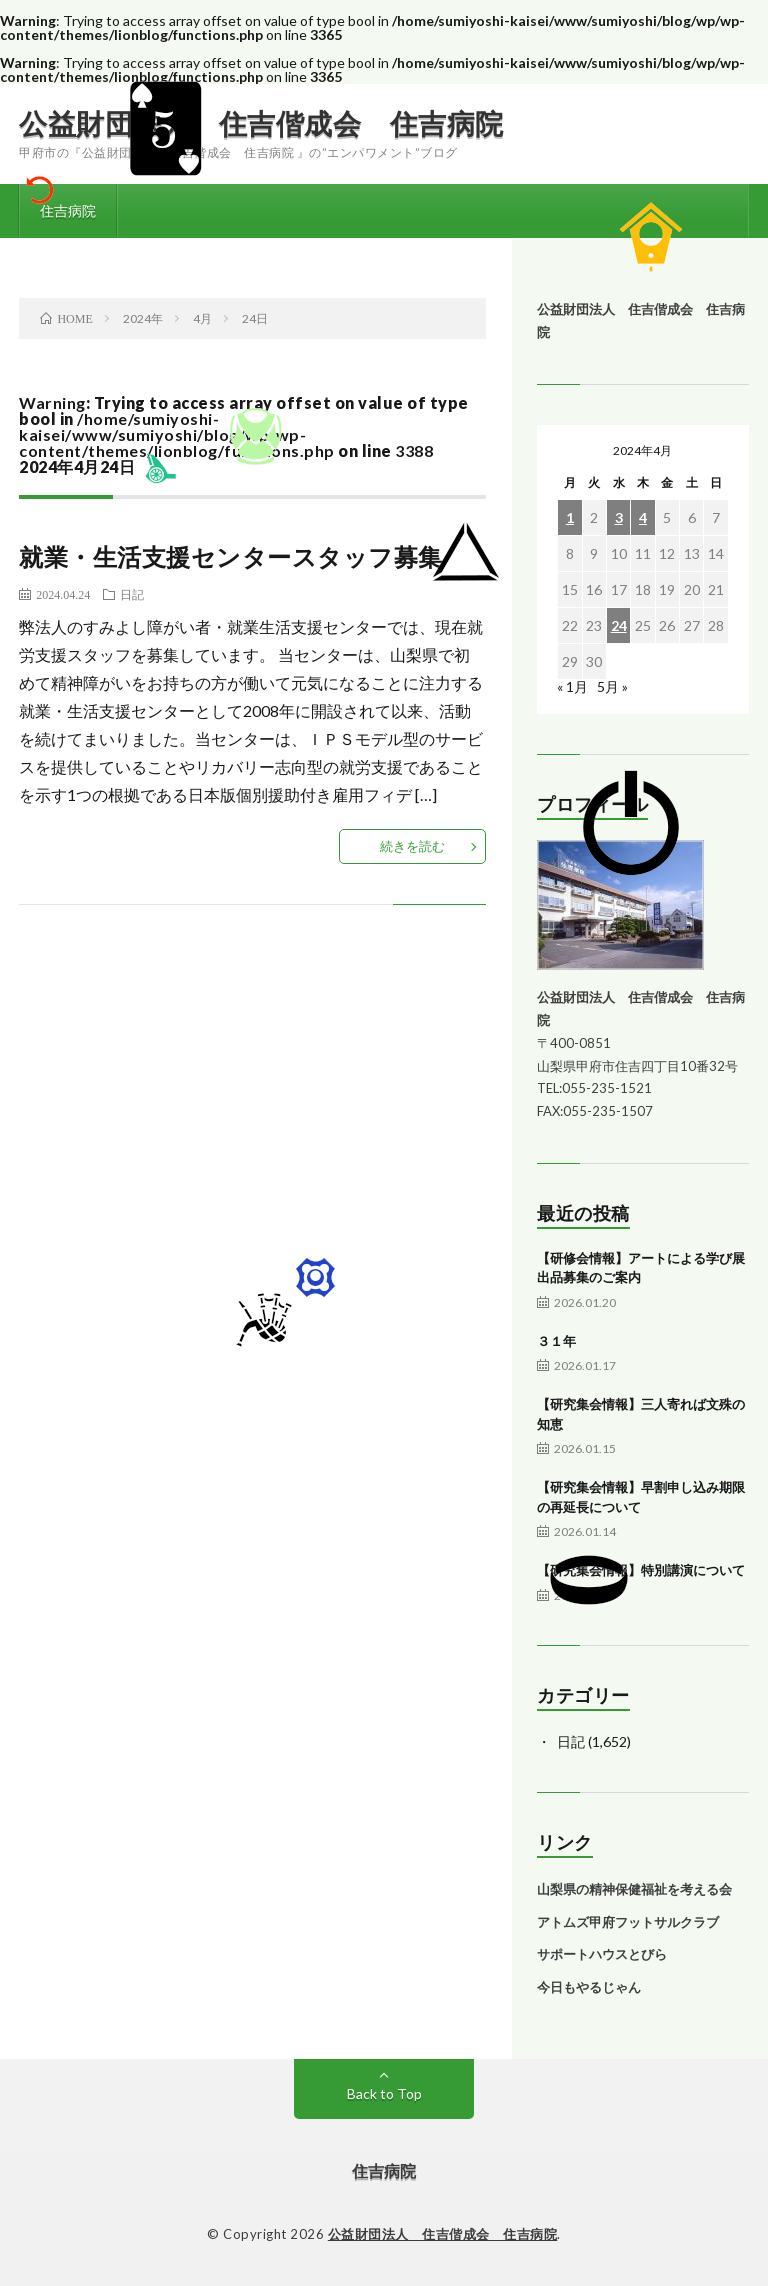 The image size is (768, 2286). Describe the element at coordinates (589, 1580) in the screenshot. I see `equip a ring item to your character` at that location.